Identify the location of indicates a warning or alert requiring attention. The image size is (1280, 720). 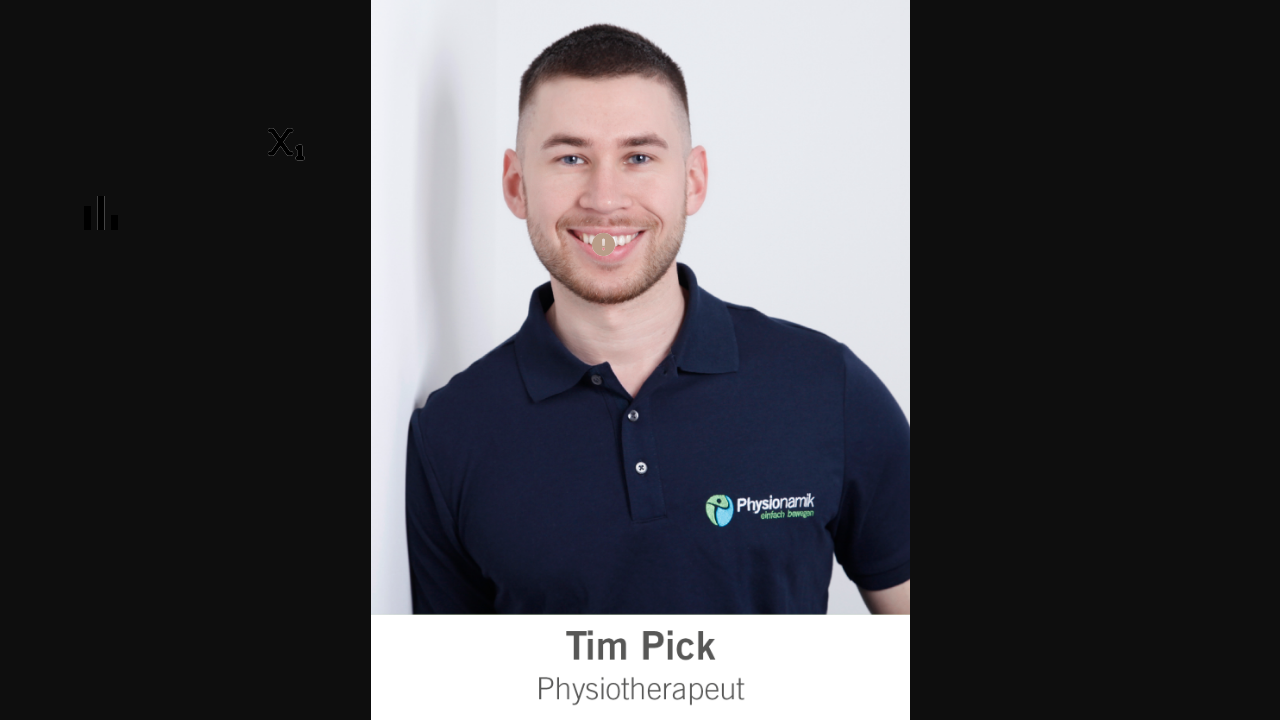
(603, 244).